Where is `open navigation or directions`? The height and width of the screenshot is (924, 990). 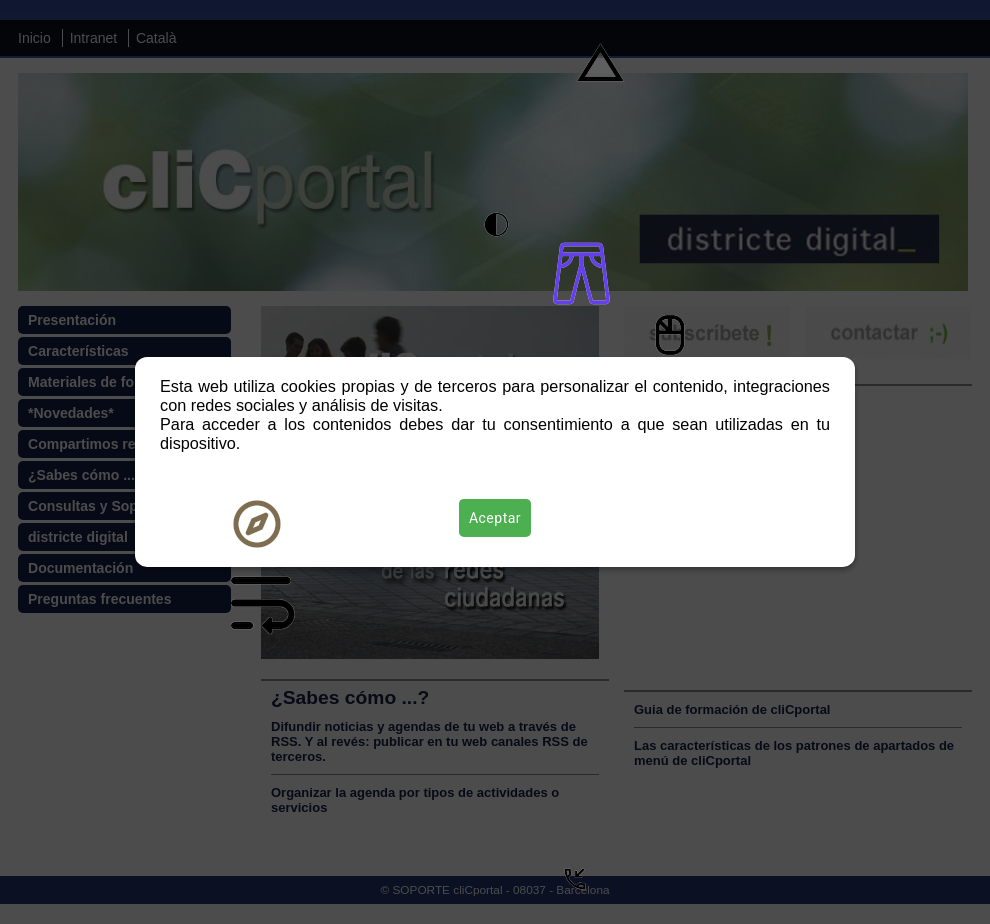
open navigation or directions is located at coordinates (257, 524).